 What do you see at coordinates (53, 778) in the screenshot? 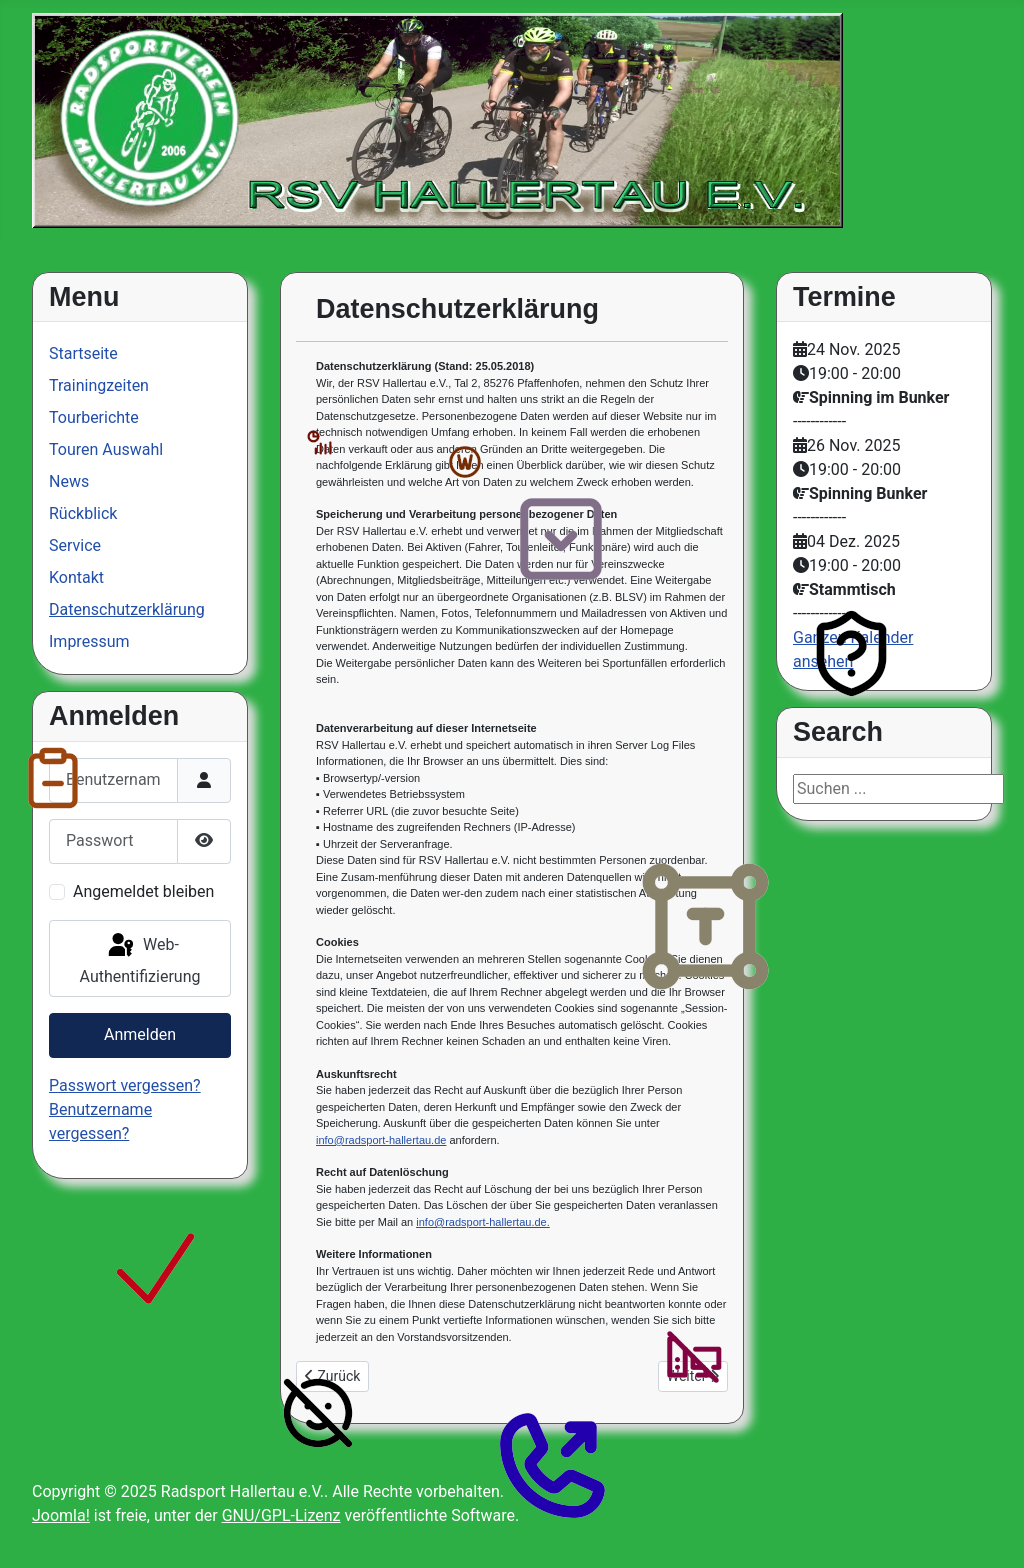
I see `remove an item from the clipboard` at bounding box center [53, 778].